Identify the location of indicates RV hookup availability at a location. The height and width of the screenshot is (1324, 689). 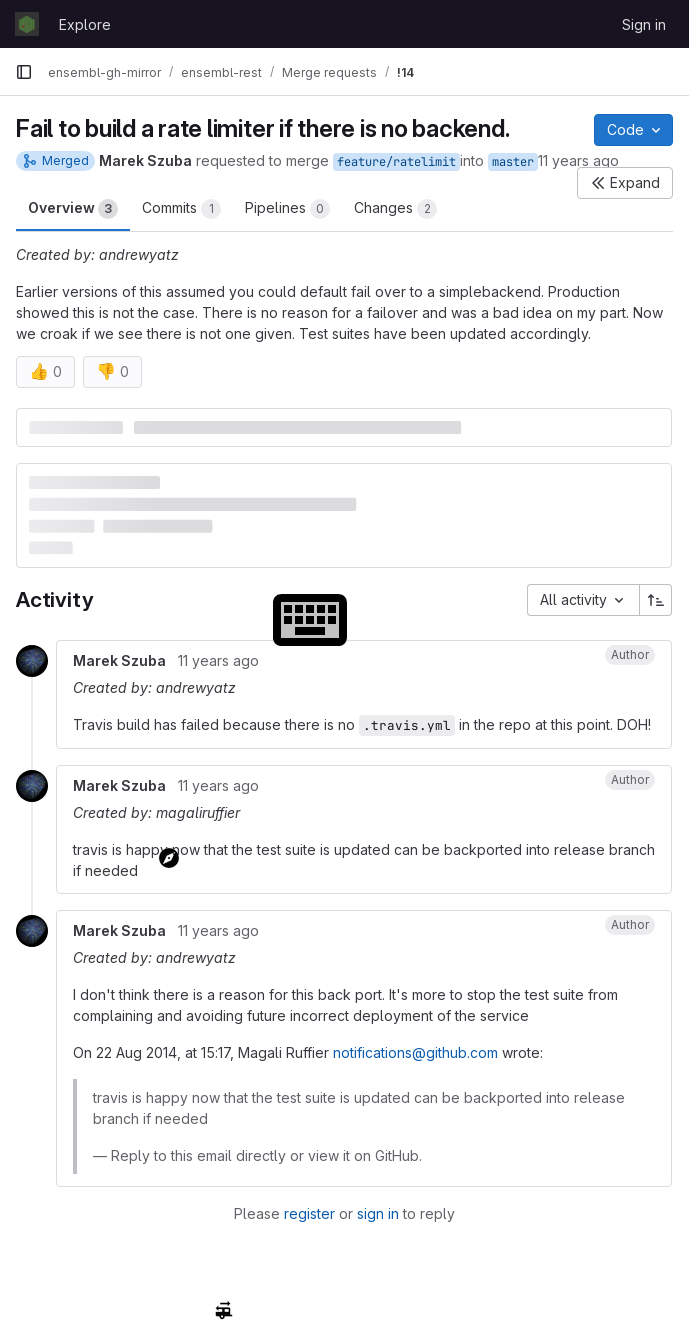
(223, 1310).